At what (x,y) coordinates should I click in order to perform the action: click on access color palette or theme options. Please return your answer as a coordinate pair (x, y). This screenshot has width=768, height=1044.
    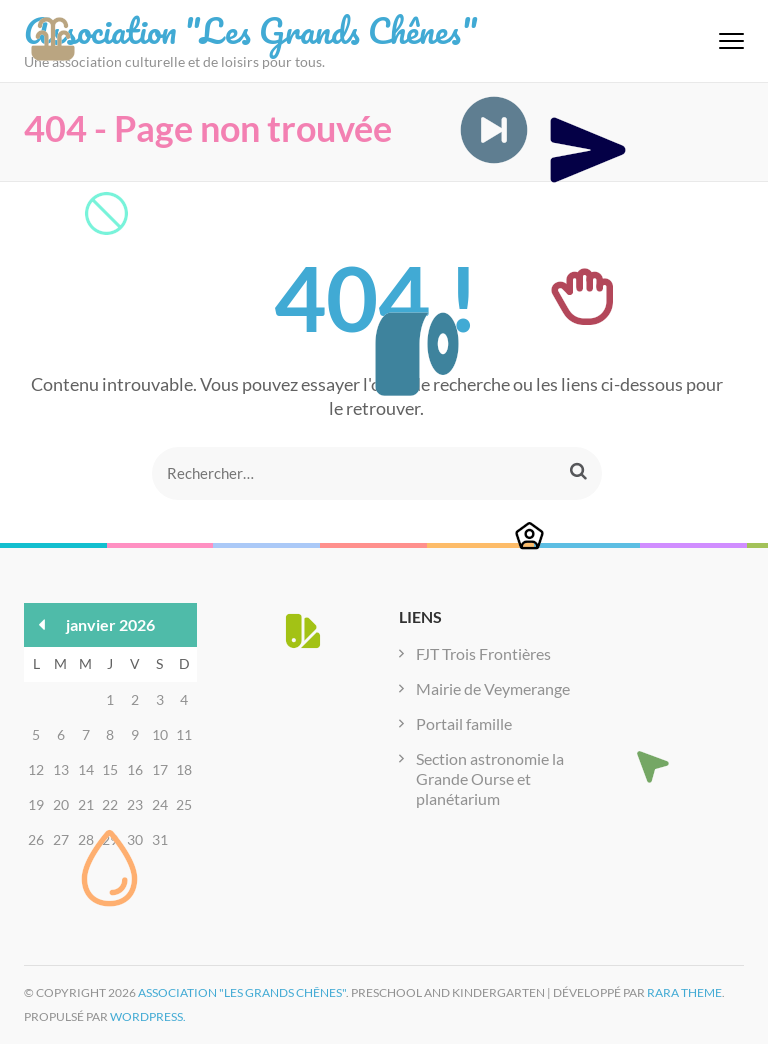
    Looking at the image, I should click on (303, 631).